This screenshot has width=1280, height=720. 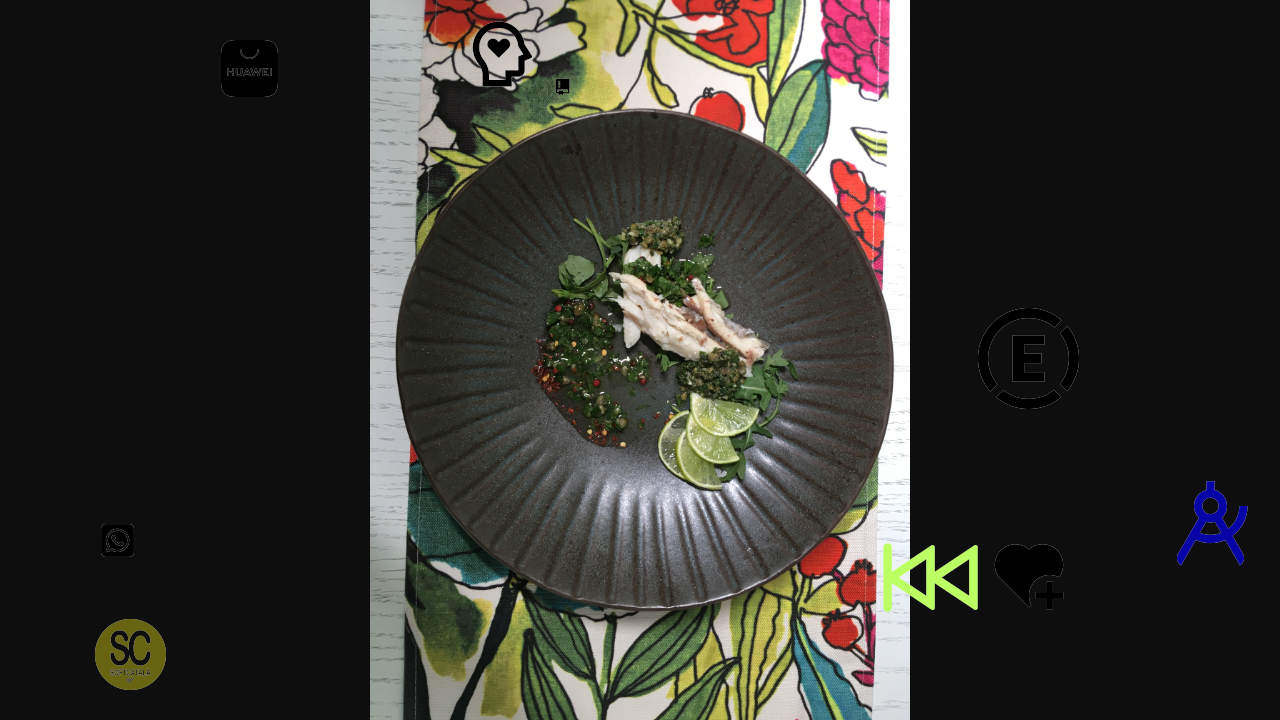 What do you see at coordinates (130, 654) in the screenshot?
I see `visit the Softcatalà website or app` at bounding box center [130, 654].